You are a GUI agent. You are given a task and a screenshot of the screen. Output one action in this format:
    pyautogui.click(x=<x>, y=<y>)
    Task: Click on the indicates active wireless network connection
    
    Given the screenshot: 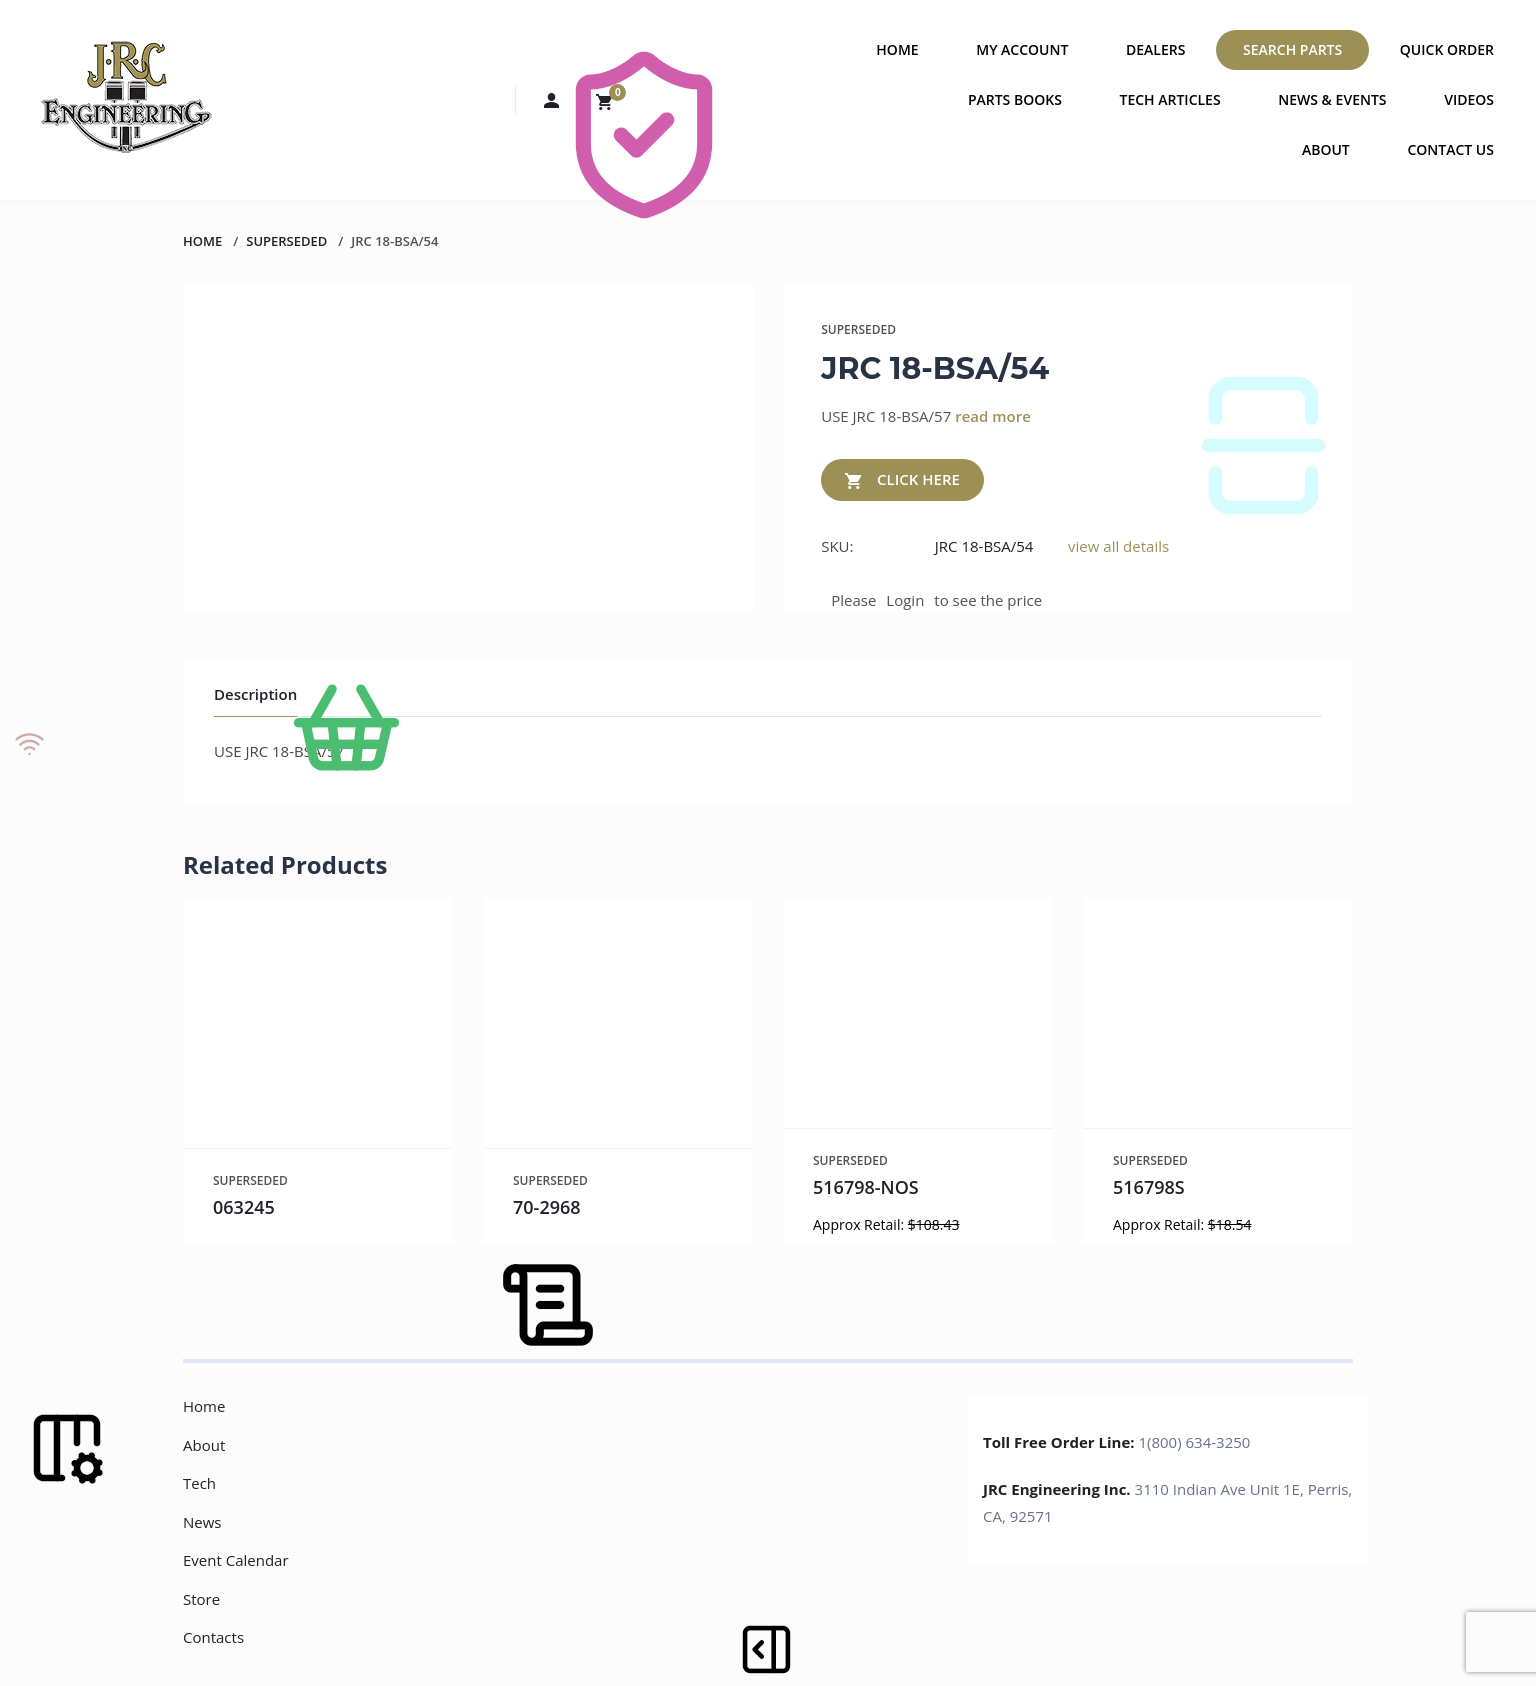 What is the action you would take?
    pyautogui.click(x=29, y=743)
    